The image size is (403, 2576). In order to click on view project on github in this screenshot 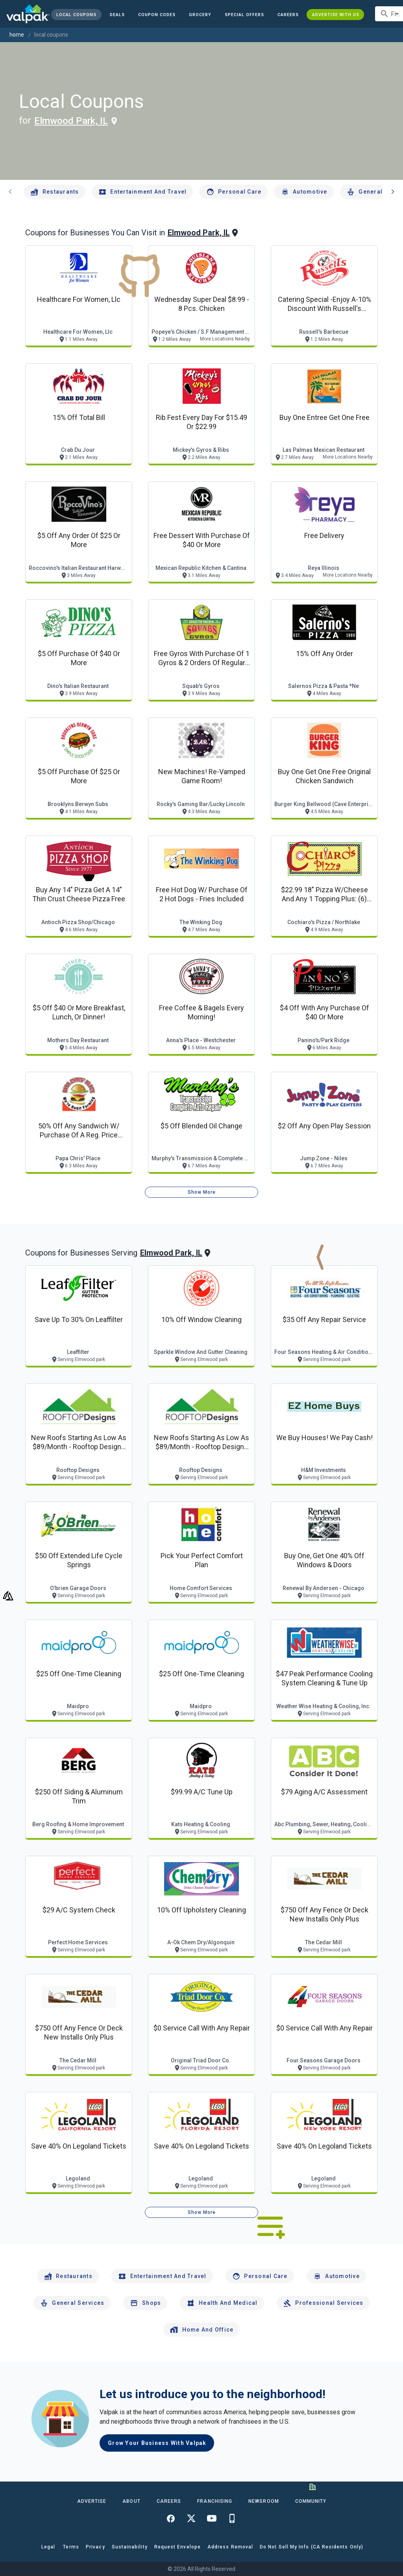, I will do `click(140, 276)`.